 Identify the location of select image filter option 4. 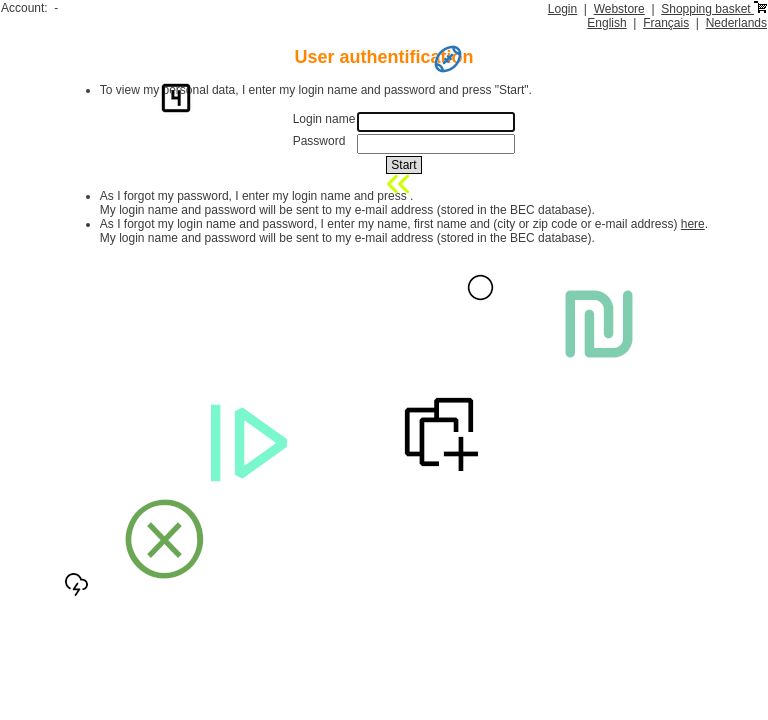
(176, 98).